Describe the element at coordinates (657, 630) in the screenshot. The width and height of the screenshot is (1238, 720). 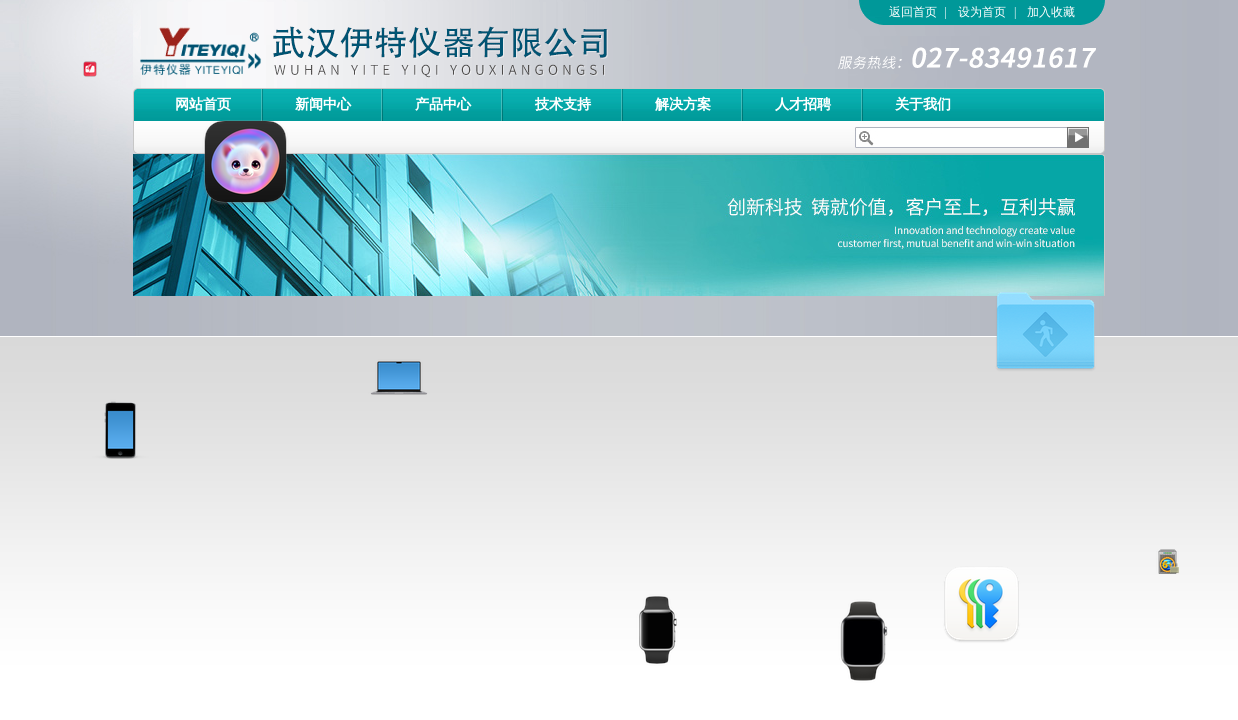
I see `apple watch device icon` at that location.